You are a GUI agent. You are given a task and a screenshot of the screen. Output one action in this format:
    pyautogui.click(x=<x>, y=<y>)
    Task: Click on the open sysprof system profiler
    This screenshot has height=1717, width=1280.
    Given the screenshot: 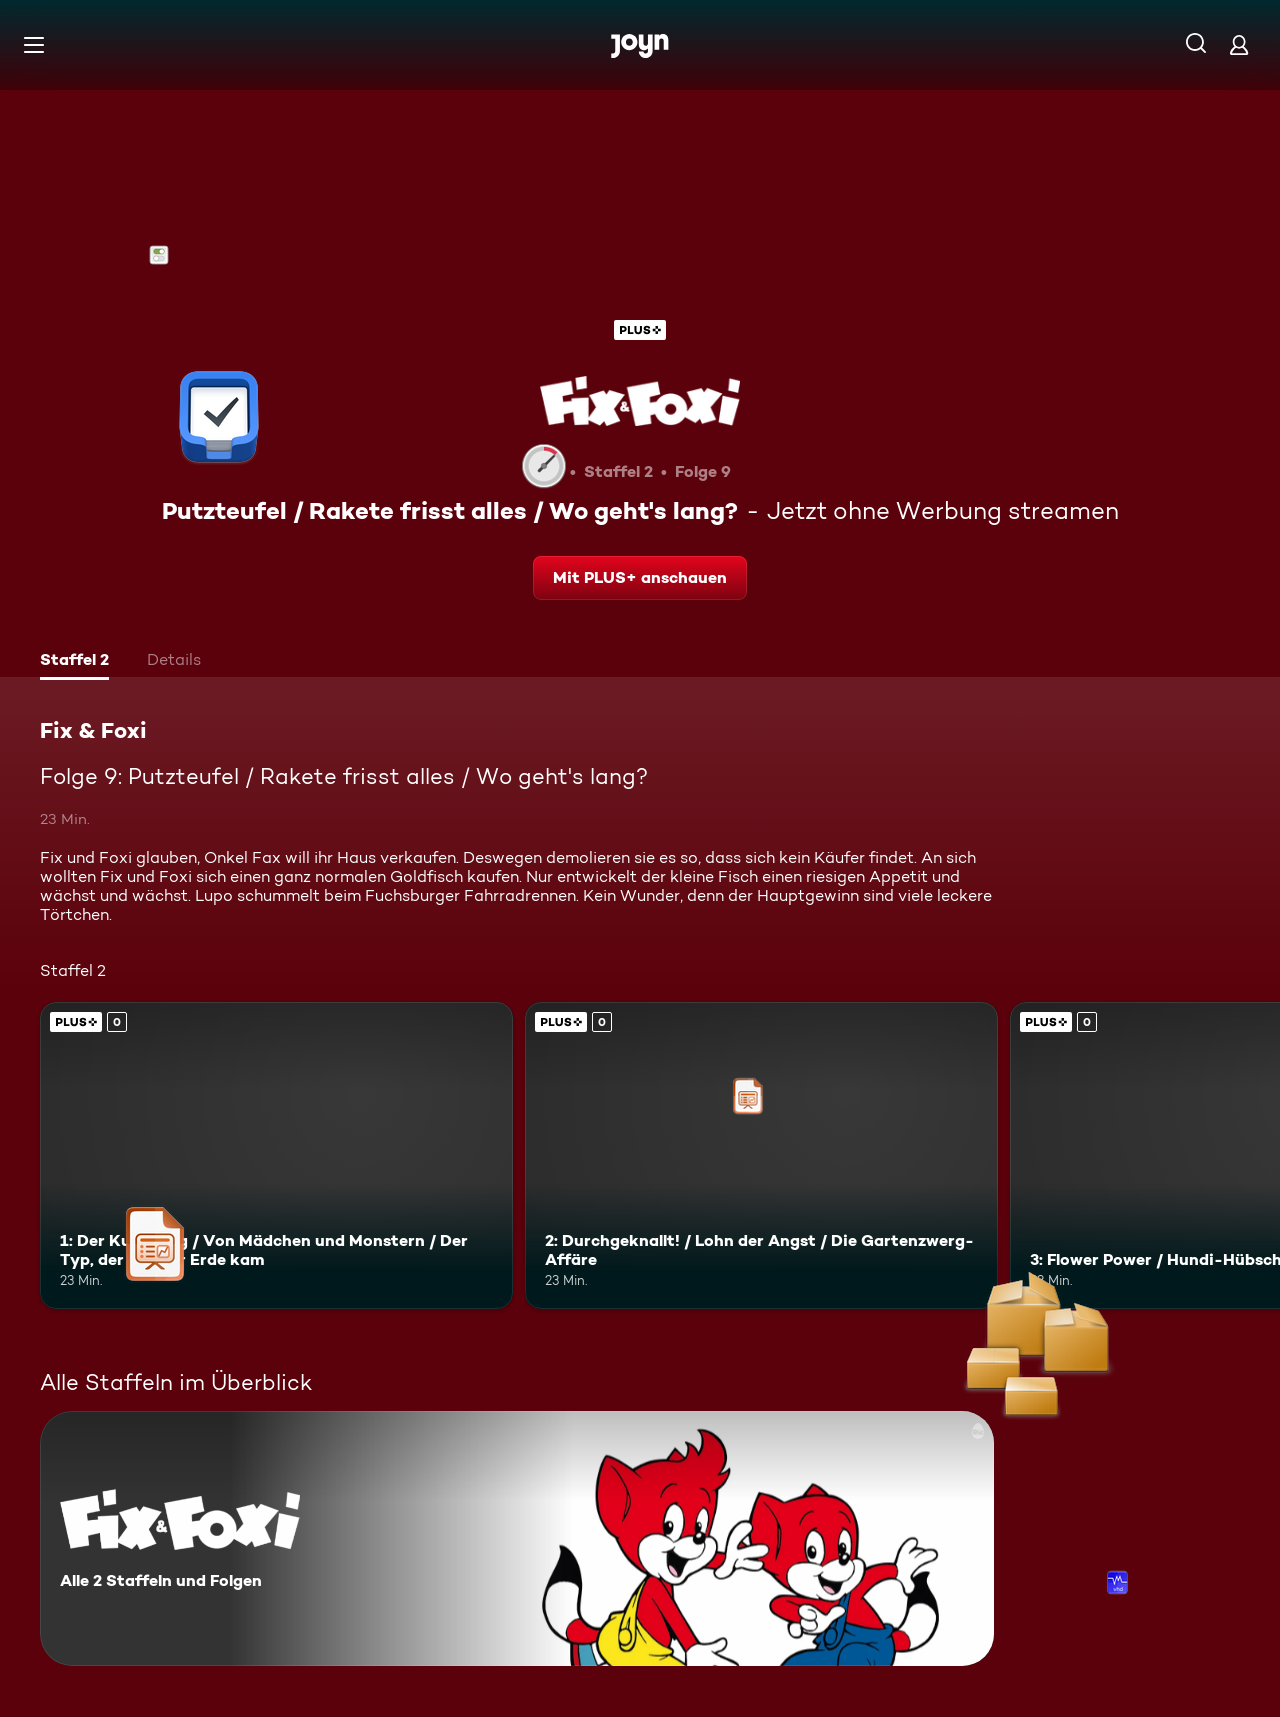 What is the action you would take?
    pyautogui.click(x=544, y=466)
    